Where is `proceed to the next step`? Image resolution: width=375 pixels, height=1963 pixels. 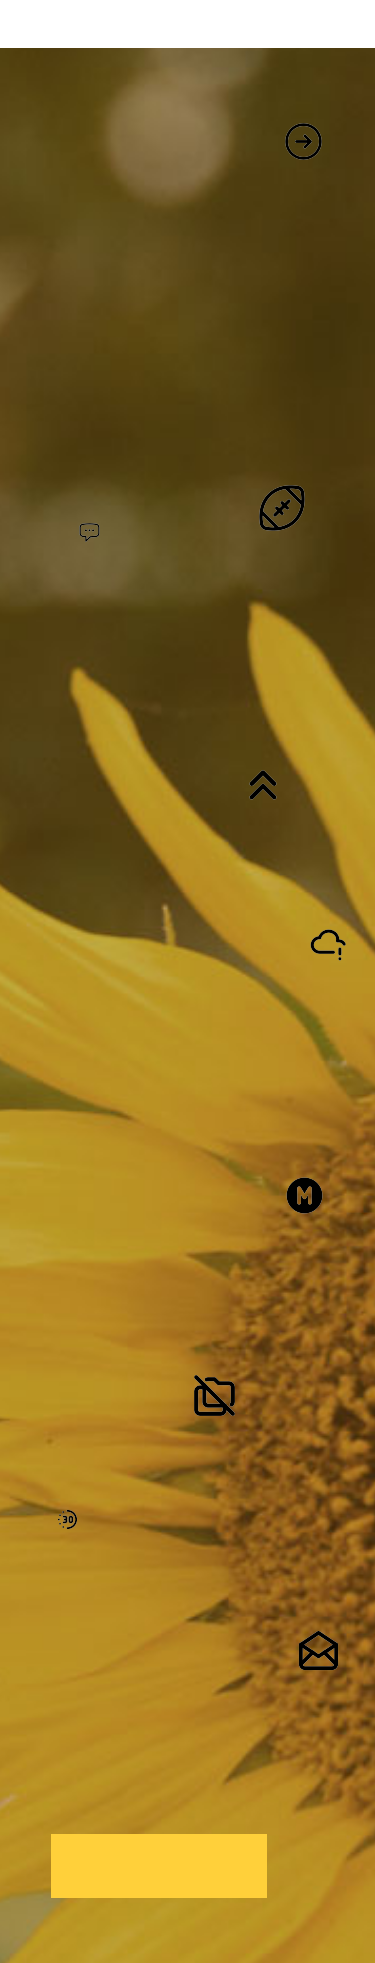 proceed to the next step is located at coordinates (303, 141).